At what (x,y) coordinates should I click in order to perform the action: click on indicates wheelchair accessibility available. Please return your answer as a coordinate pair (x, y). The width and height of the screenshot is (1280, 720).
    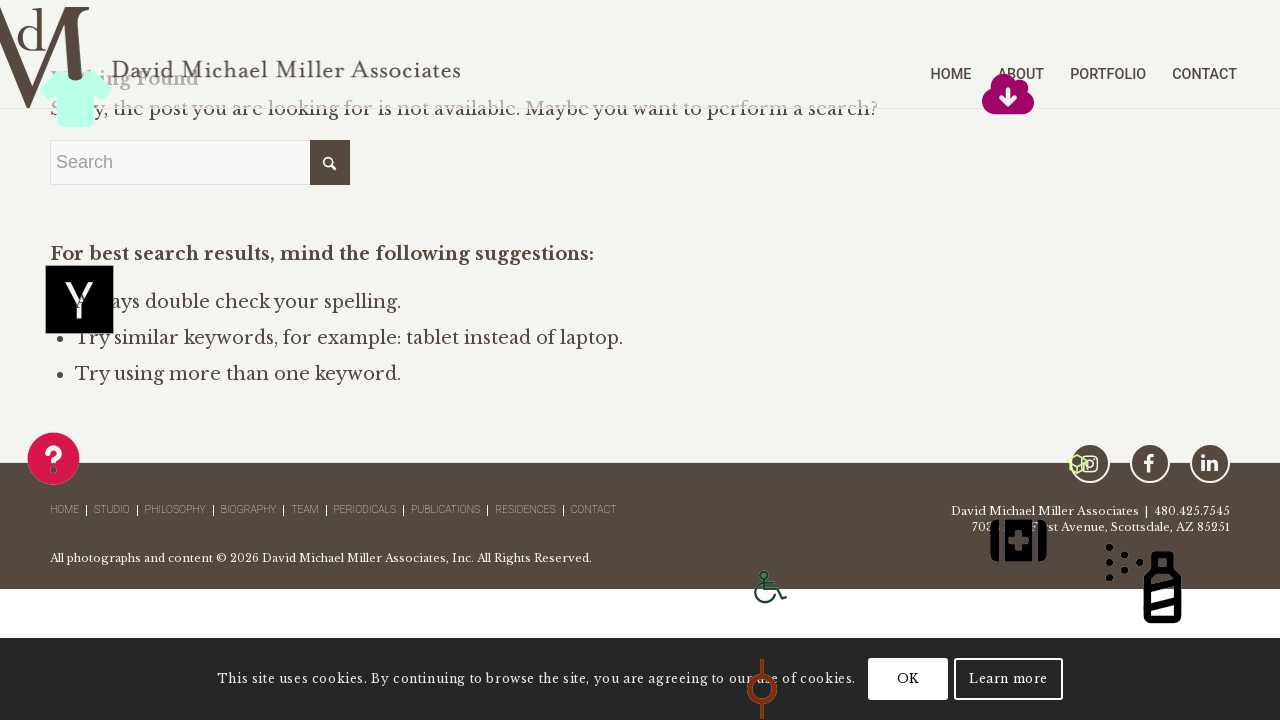
    Looking at the image, I should click on (767, 587).